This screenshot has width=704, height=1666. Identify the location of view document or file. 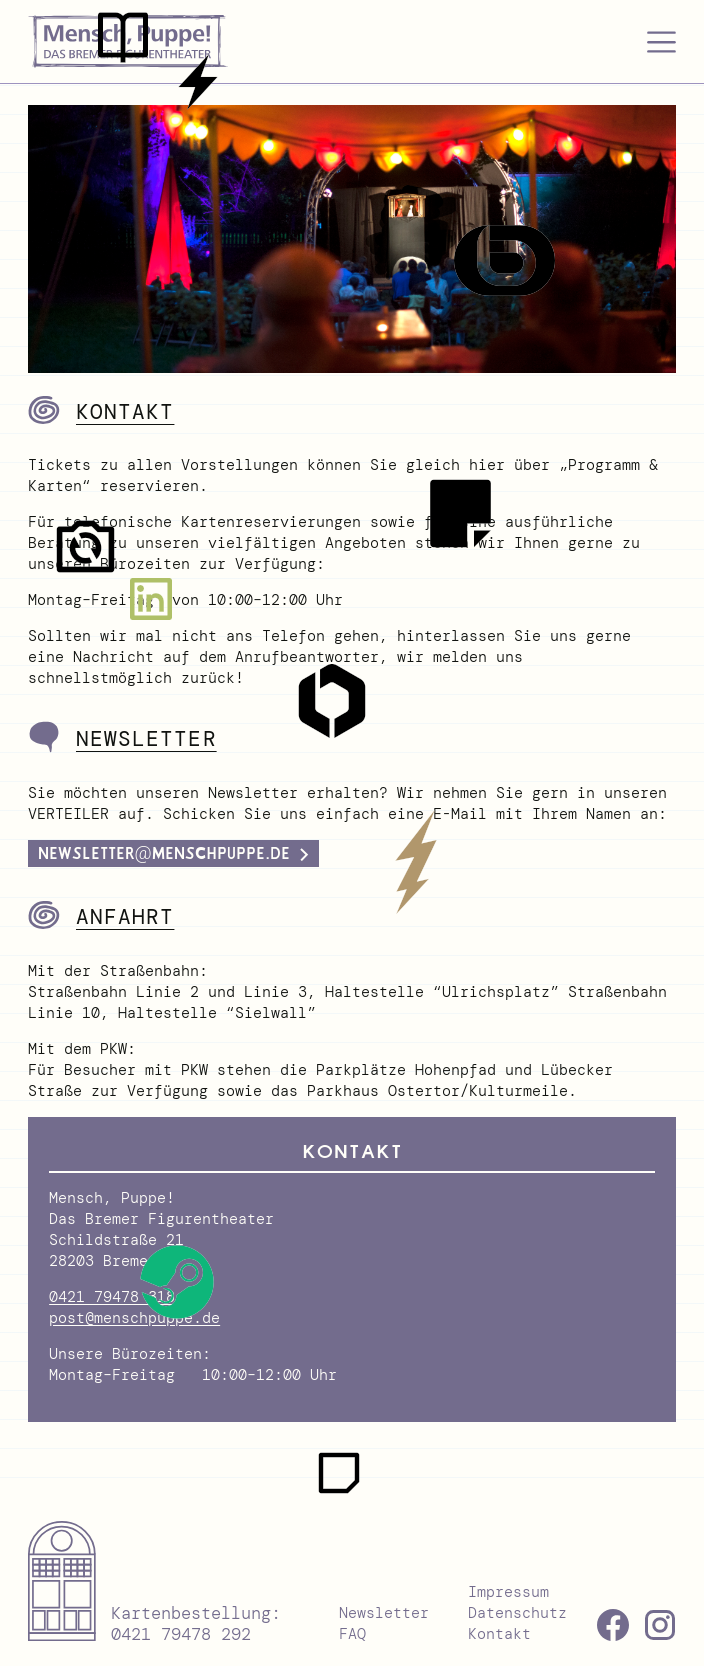
(460, 513).